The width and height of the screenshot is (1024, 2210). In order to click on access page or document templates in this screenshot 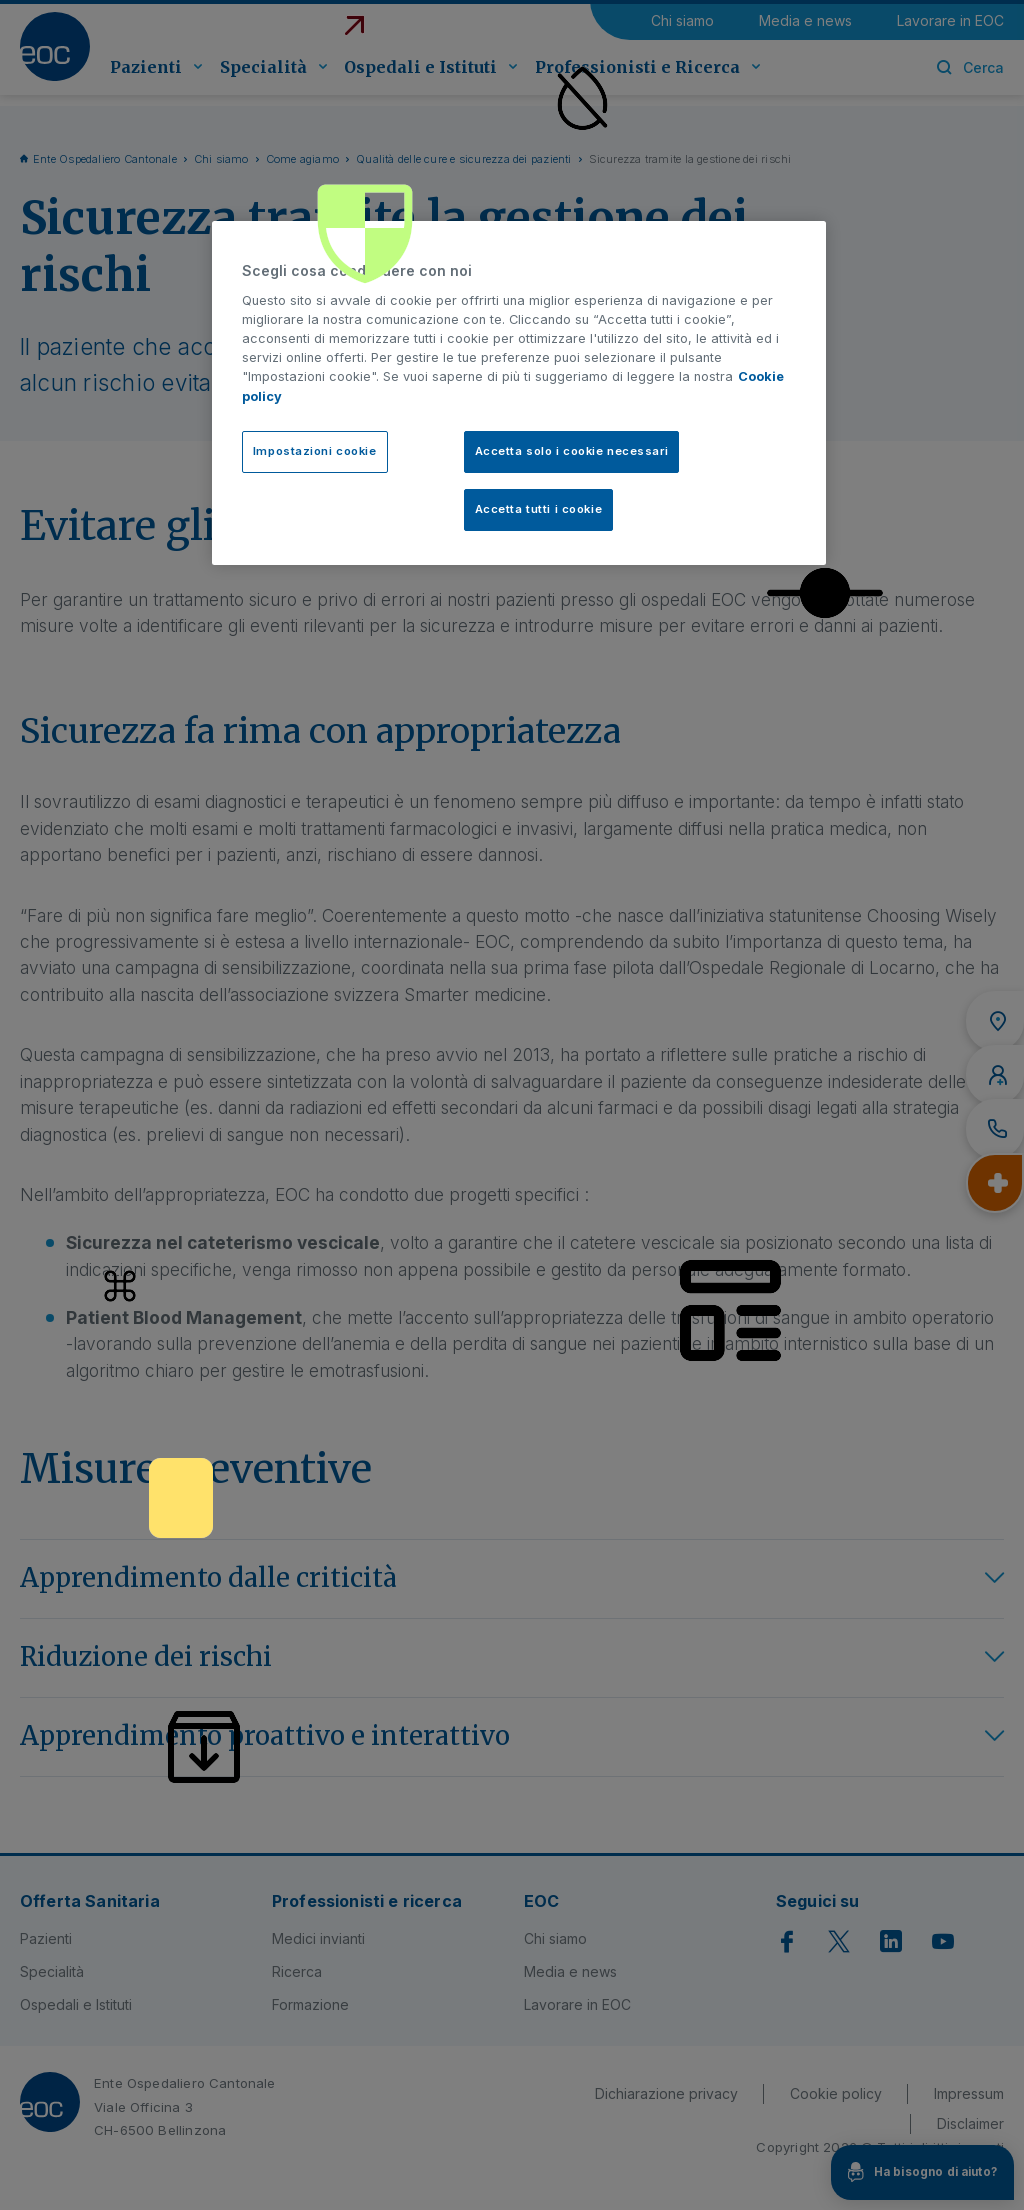, I will do `click(730, 1310)`.